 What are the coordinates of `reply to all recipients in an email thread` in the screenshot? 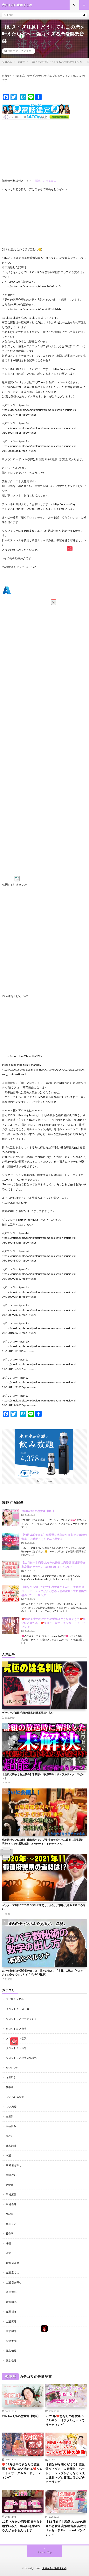 It's located at (13, 1594).